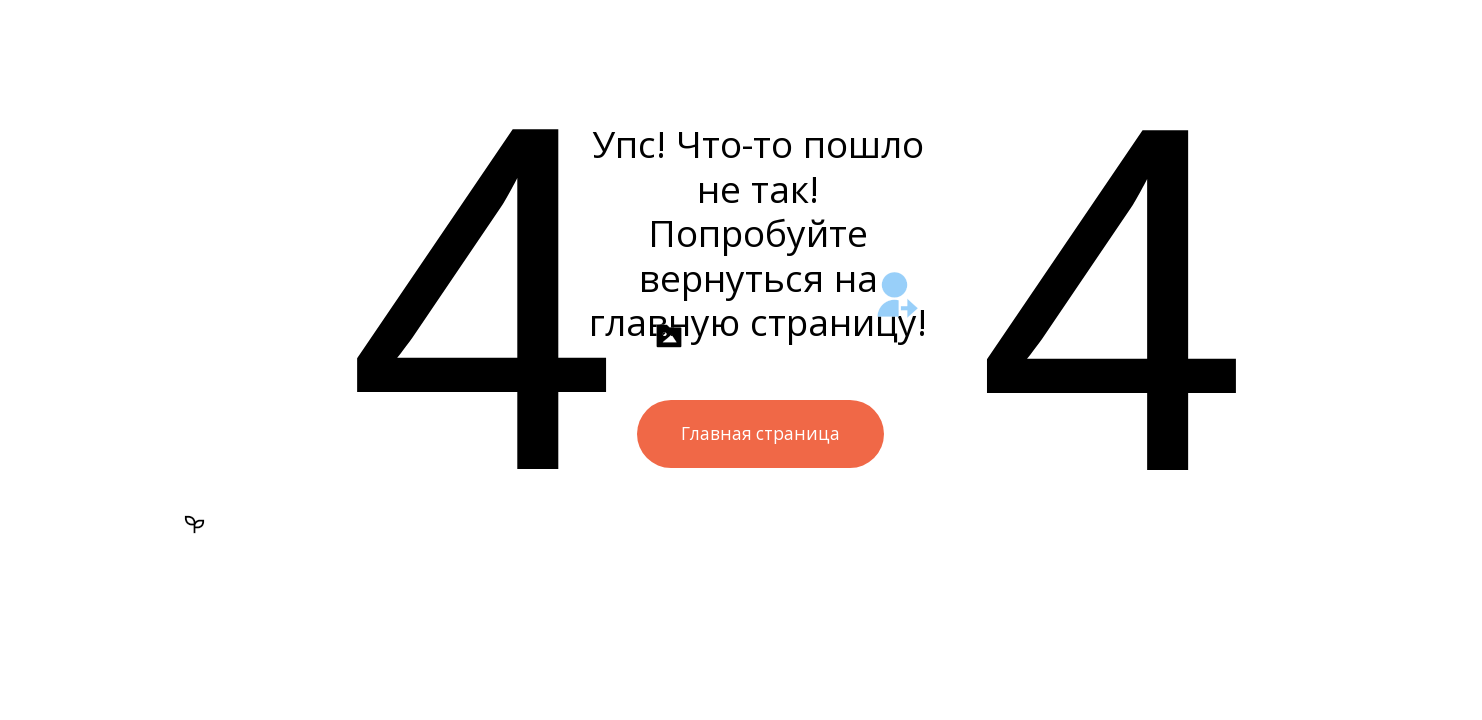 The height and width of the screenshot is (720, 1482). Describe the element at coordinates (669, 336) in the screenshot. I see `open photo gallery folder` at that location.